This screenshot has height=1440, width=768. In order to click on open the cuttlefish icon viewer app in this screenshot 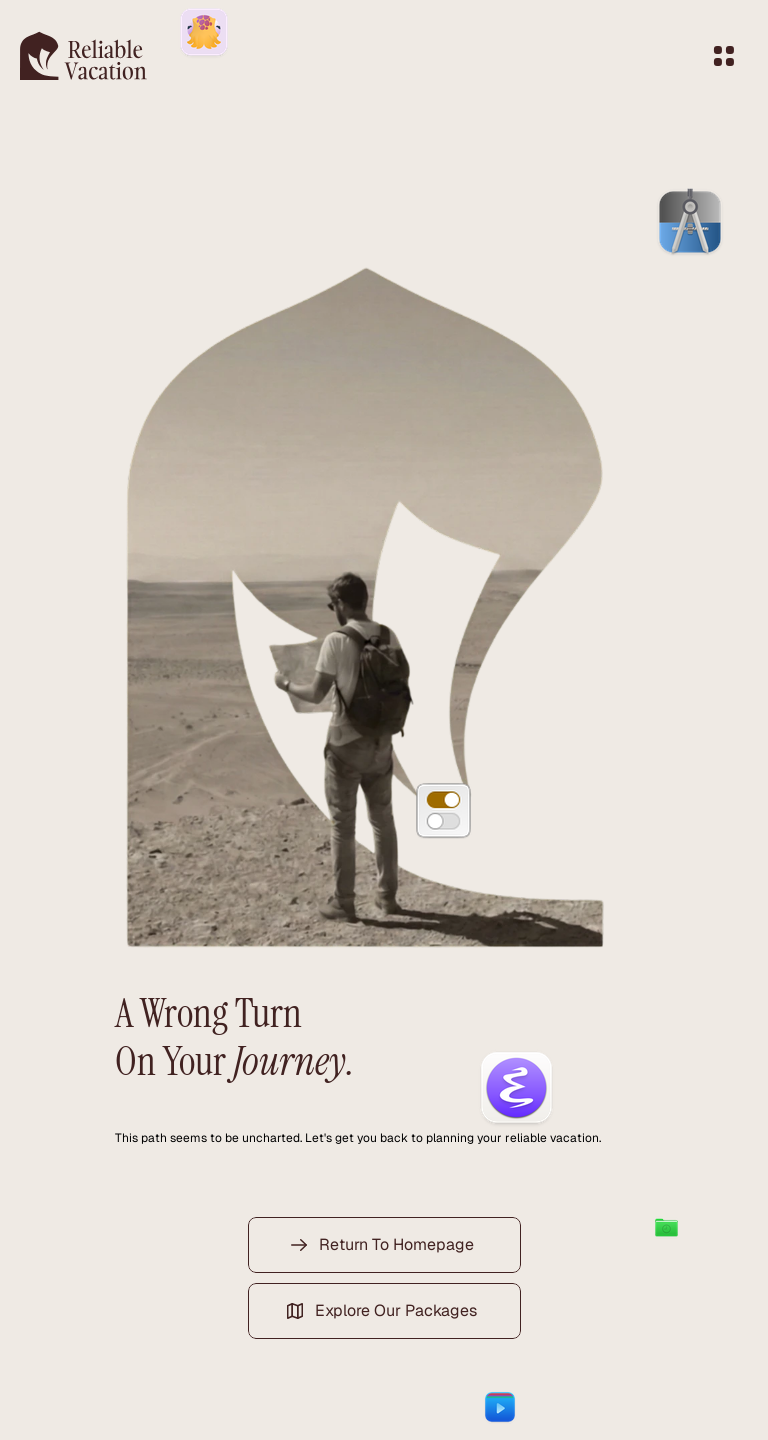, I will do `click(204, 32)`.